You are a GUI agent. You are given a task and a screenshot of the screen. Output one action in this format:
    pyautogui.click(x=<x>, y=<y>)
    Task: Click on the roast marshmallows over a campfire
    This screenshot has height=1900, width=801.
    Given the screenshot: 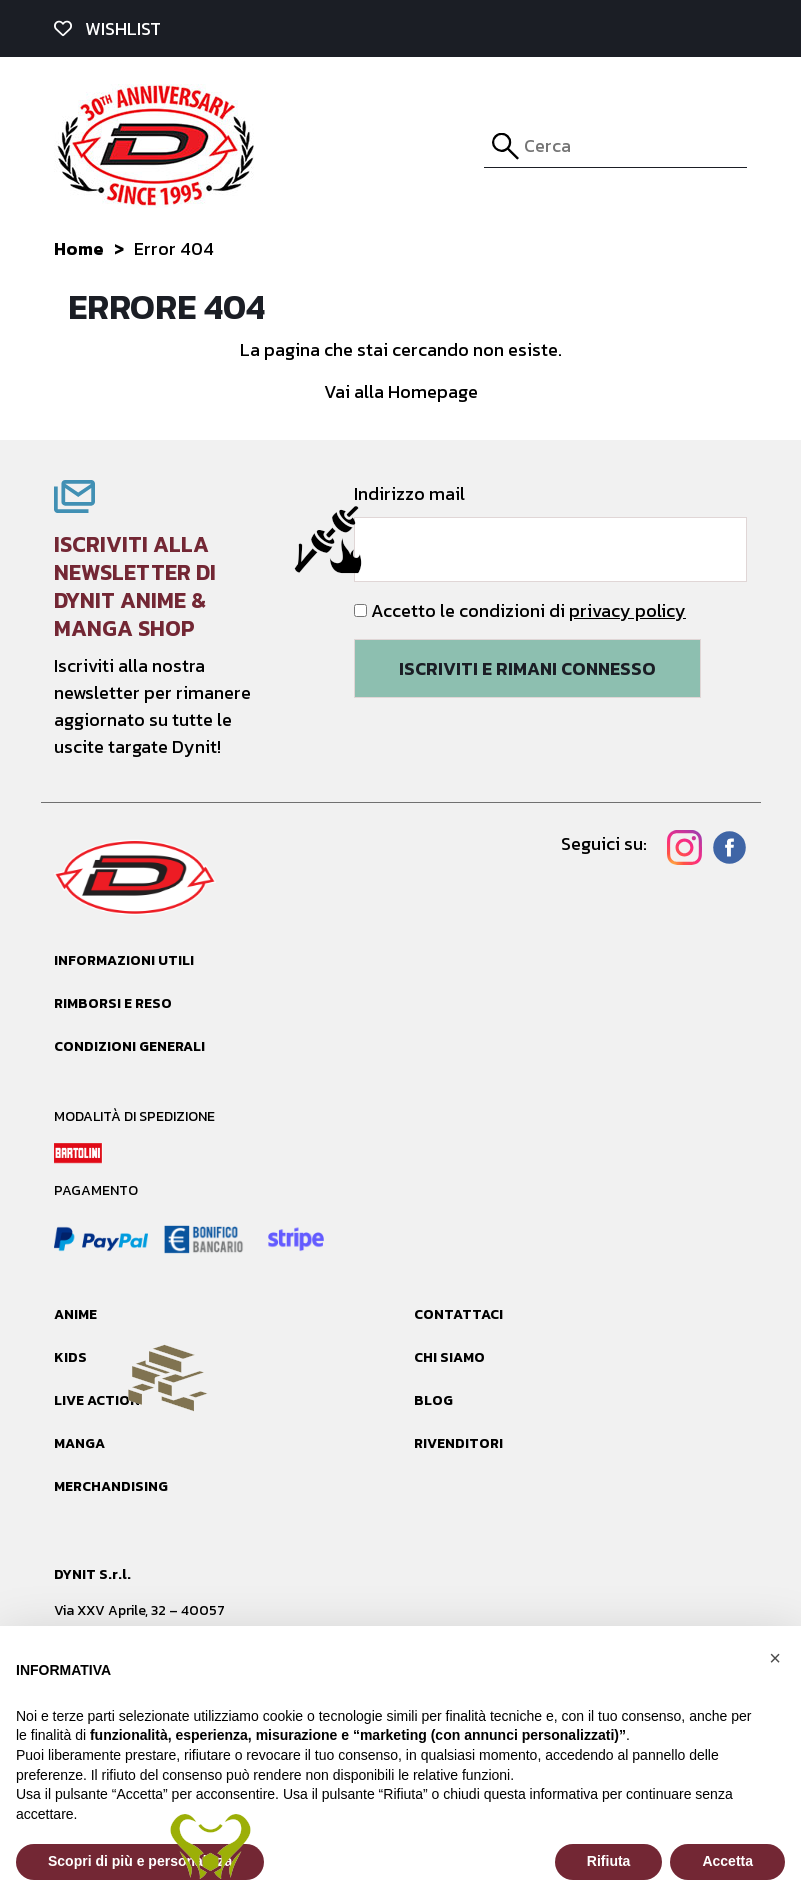 What is the action you would take?
    pyautogui.click(x=327, y=539)
    